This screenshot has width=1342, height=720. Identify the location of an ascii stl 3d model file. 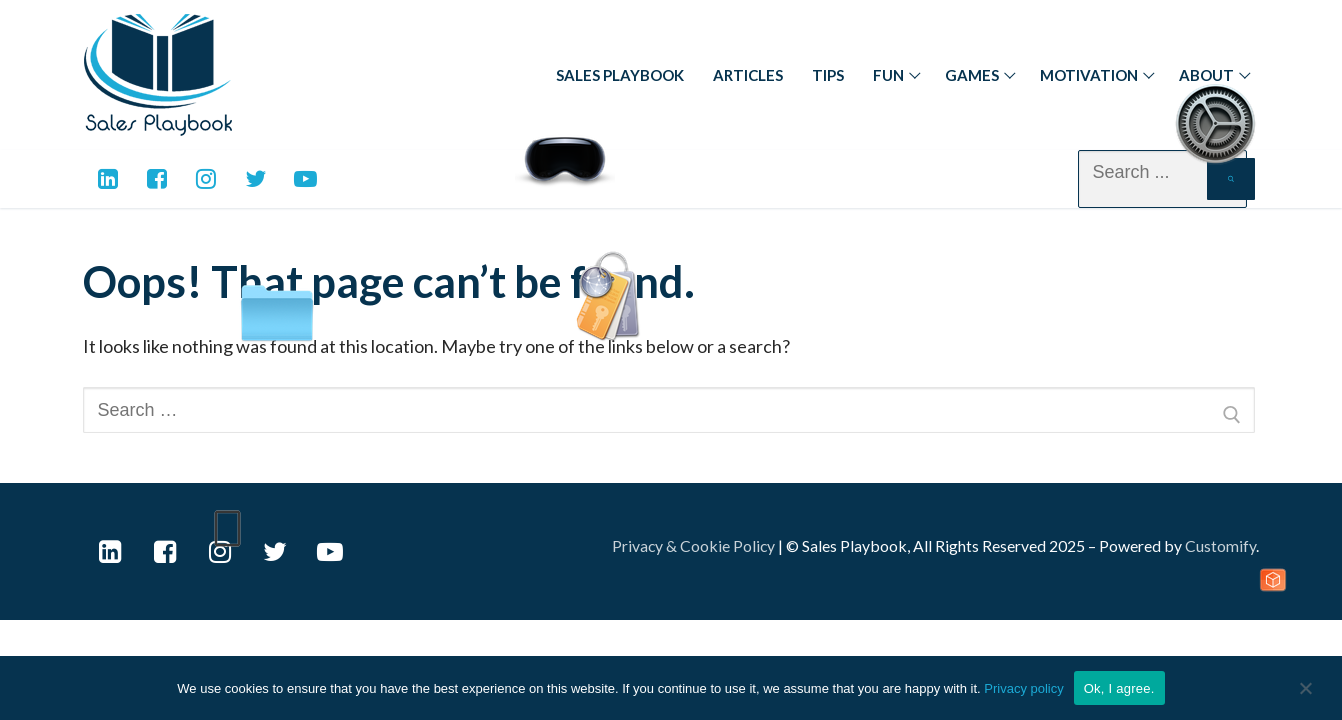
(1273, 579).